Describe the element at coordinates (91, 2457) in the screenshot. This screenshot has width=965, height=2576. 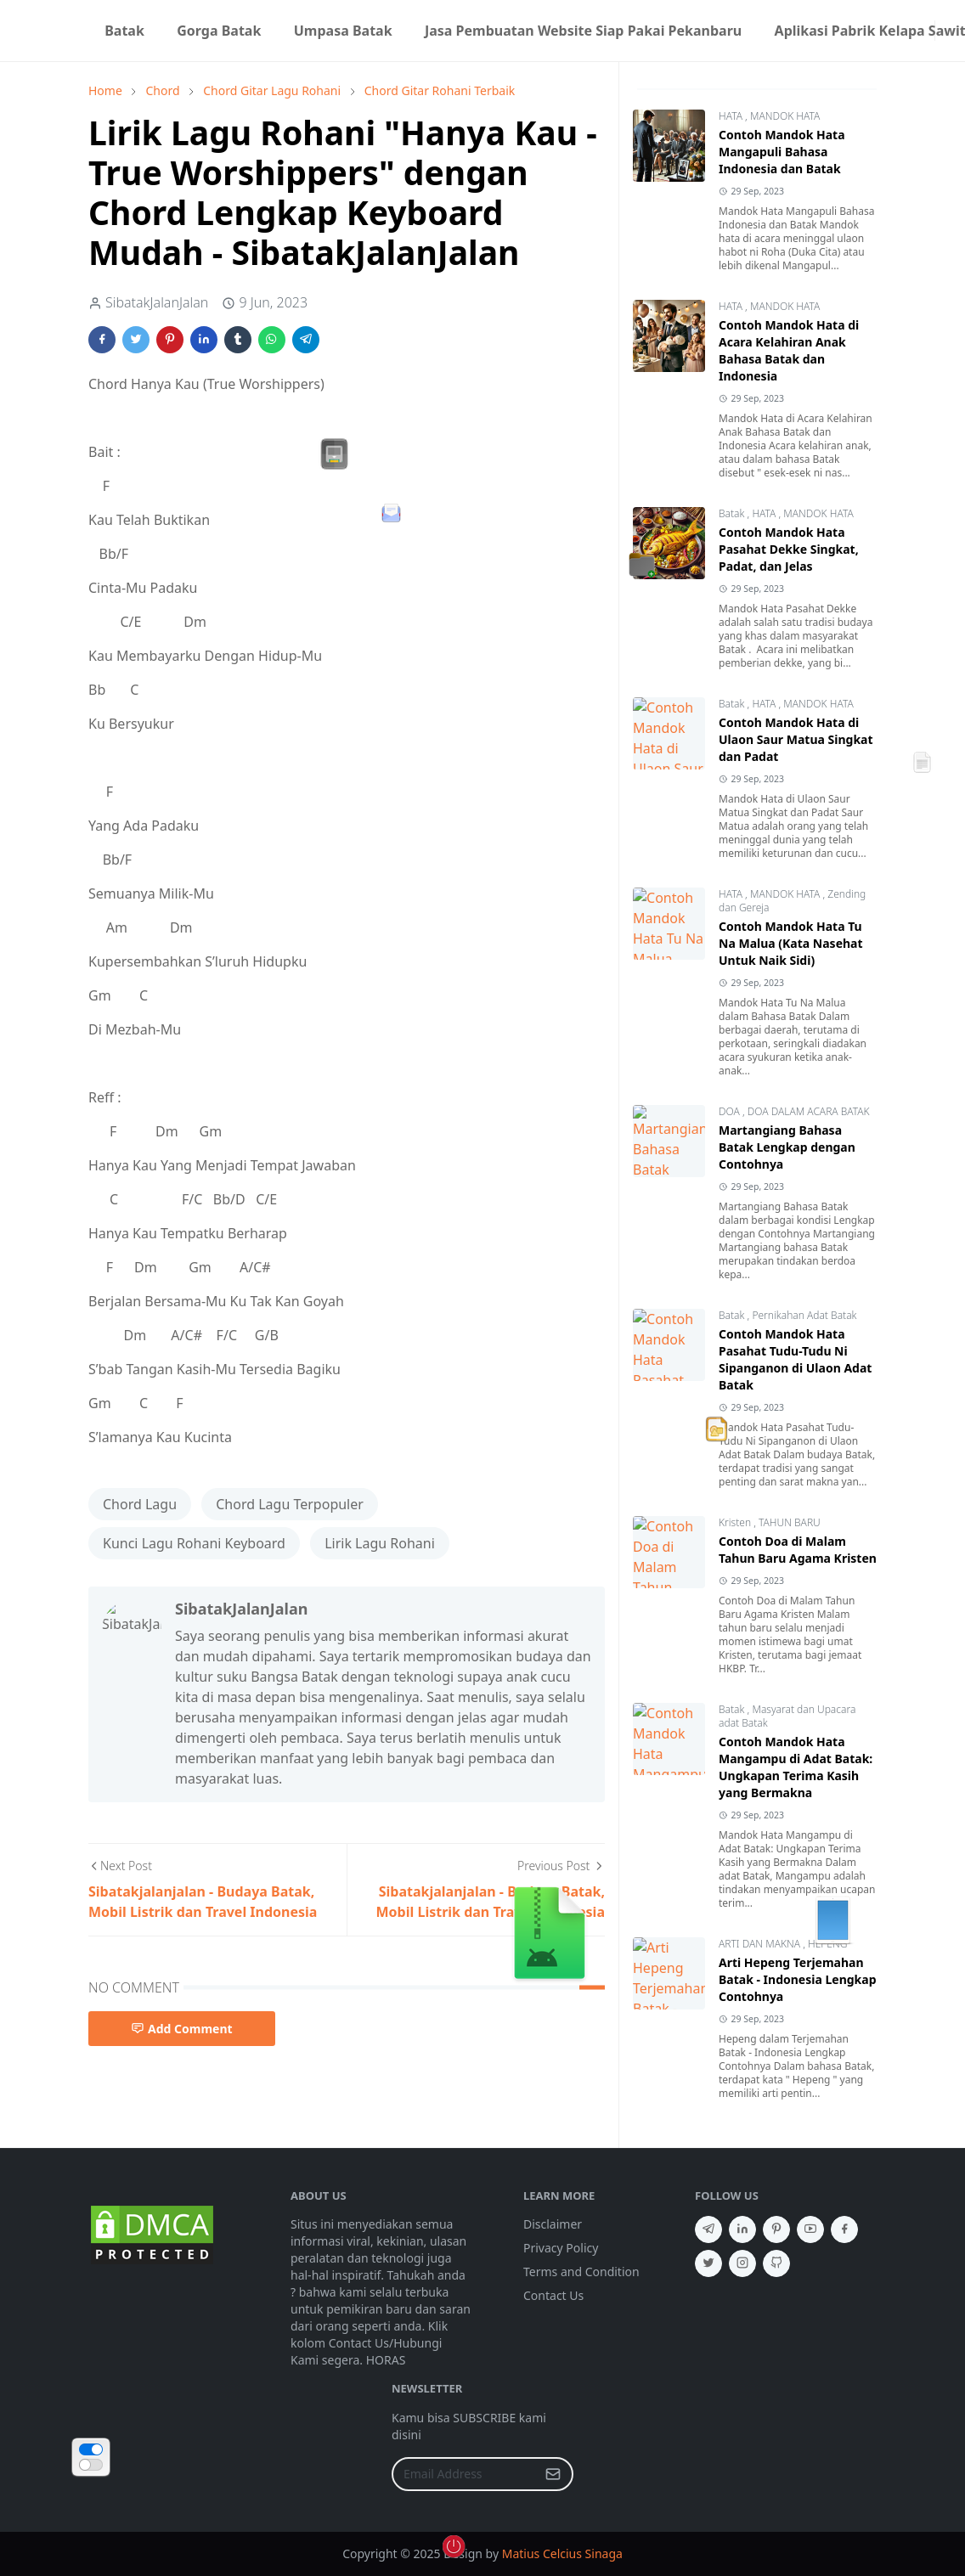
I see `open system settings or preferences` at that location.